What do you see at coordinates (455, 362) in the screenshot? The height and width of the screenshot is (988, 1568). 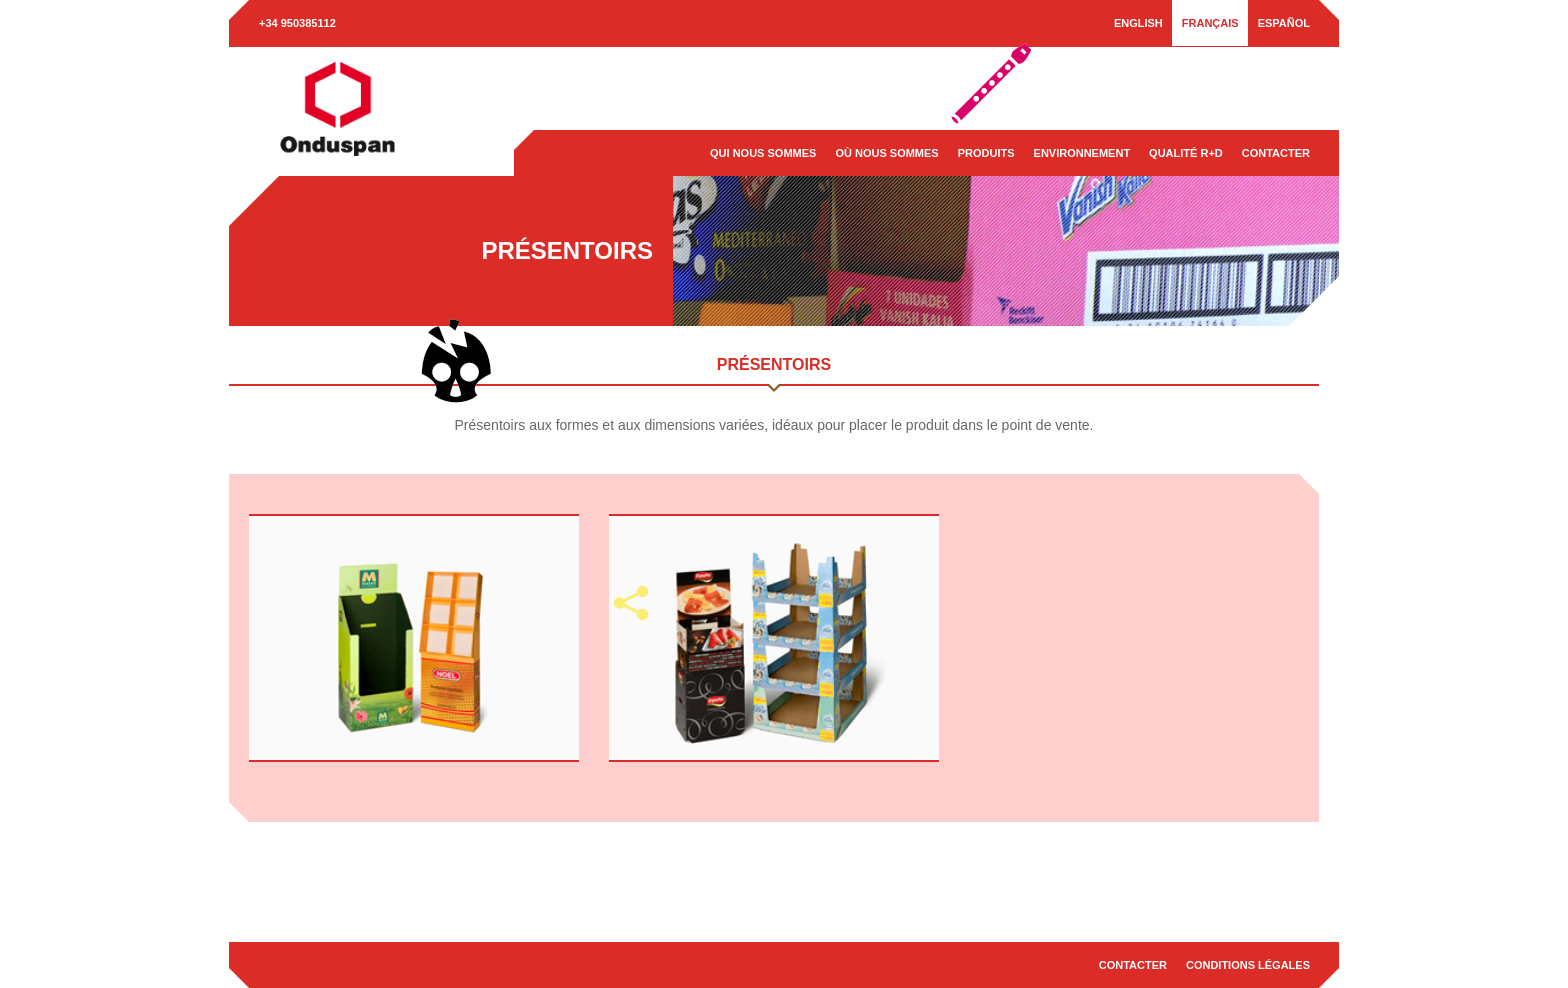 I see `indicates player death or game over state` at bounding box center [455, 362].